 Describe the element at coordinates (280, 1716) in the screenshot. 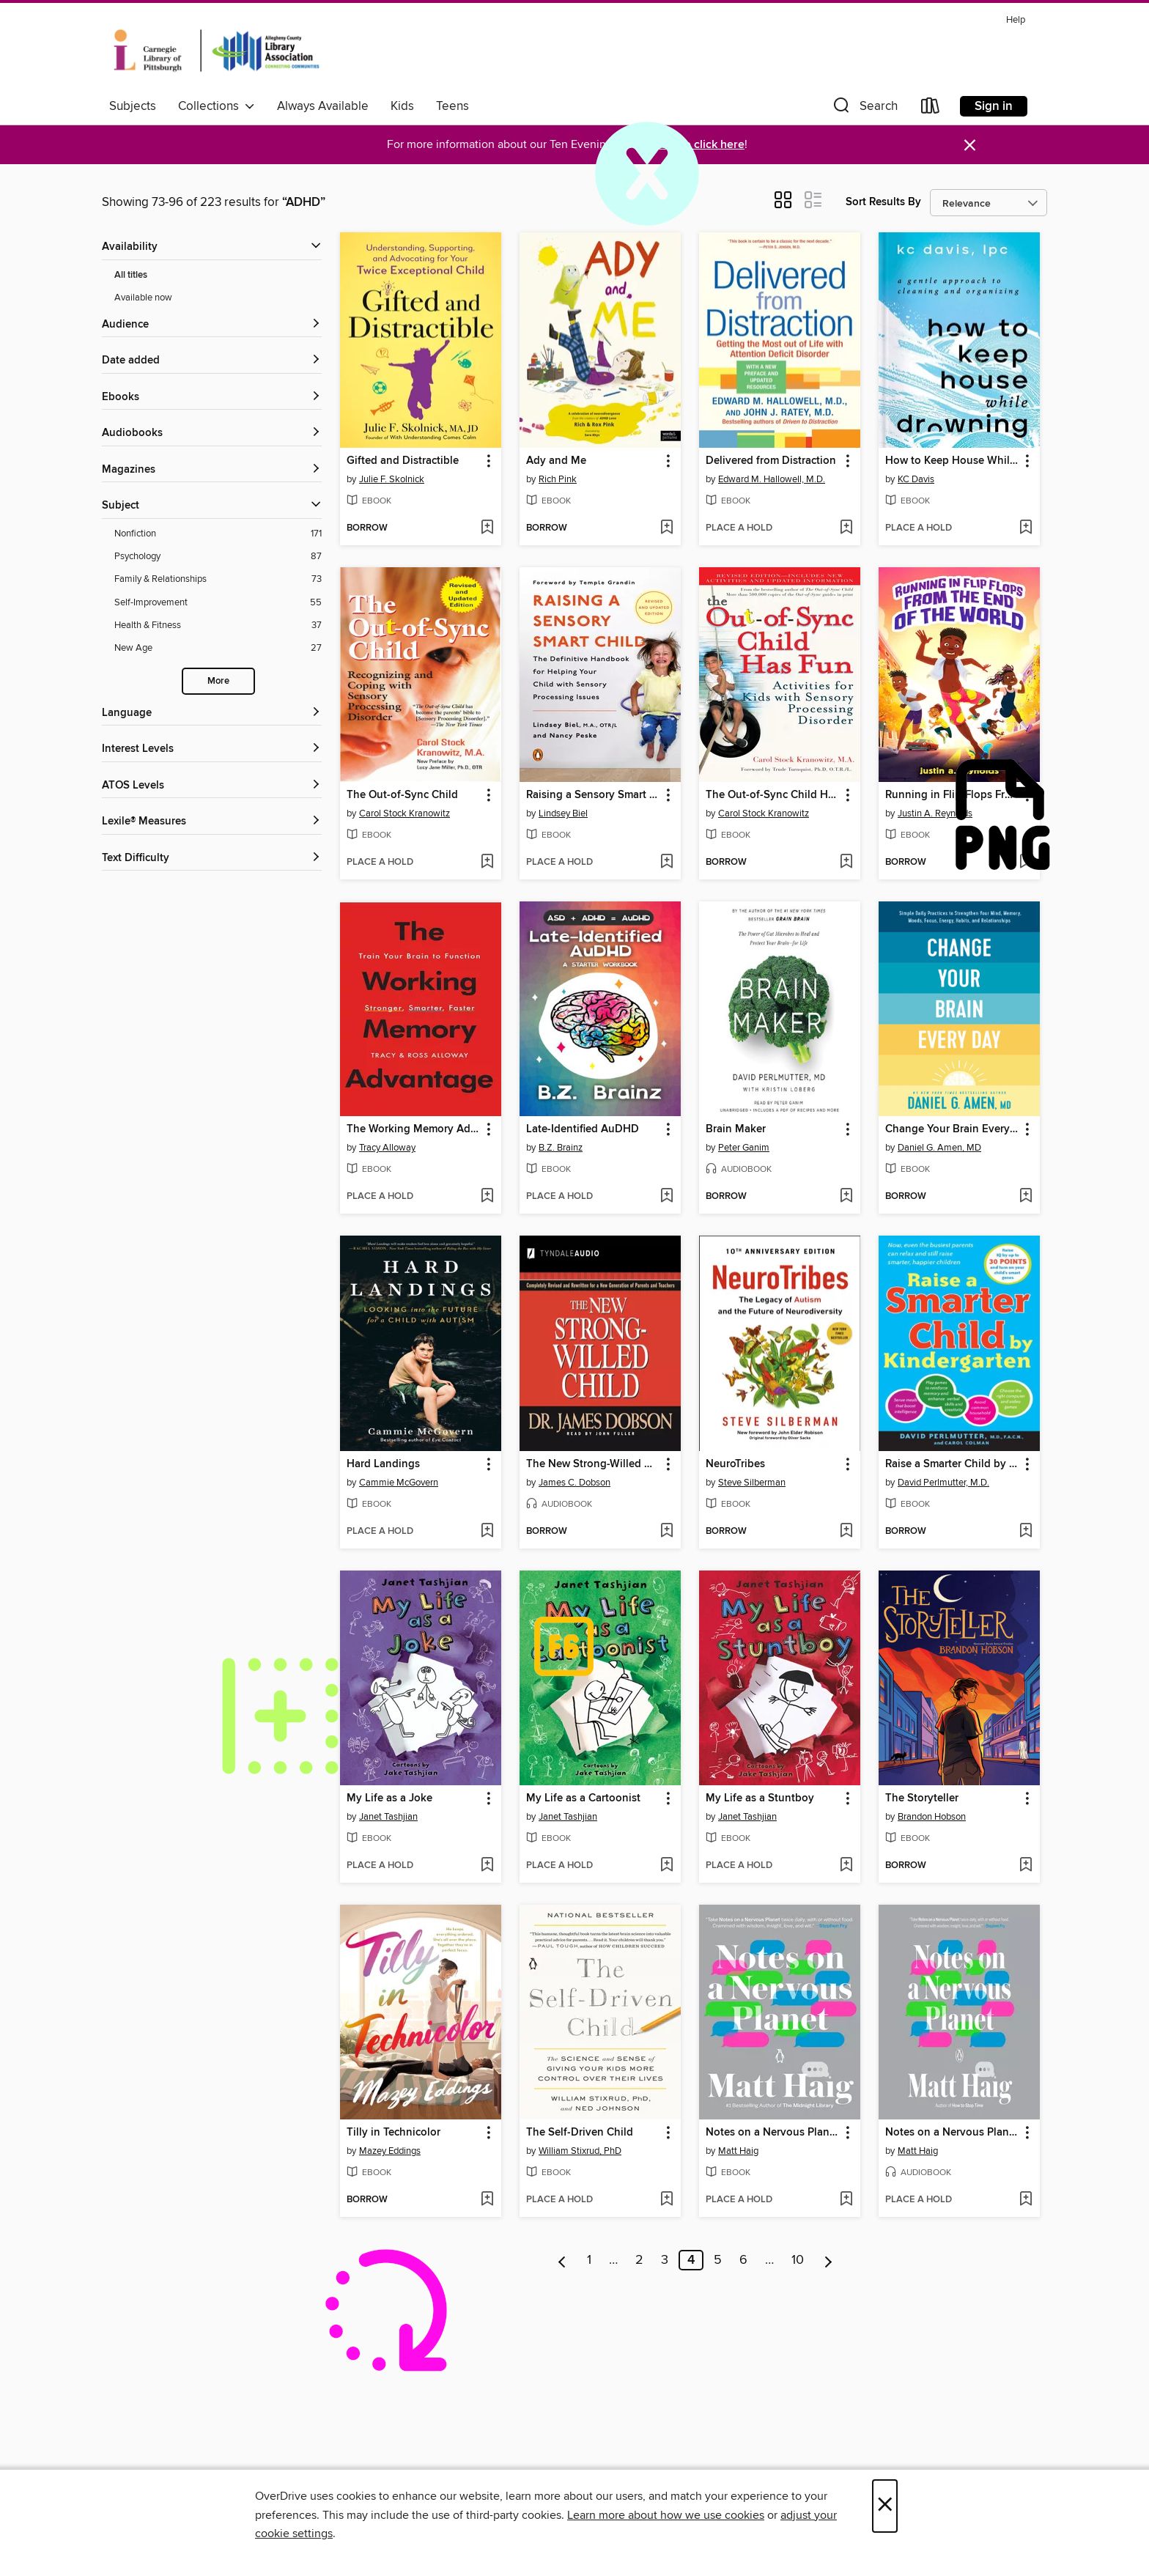

I see `add a left border to selected element` at that location.